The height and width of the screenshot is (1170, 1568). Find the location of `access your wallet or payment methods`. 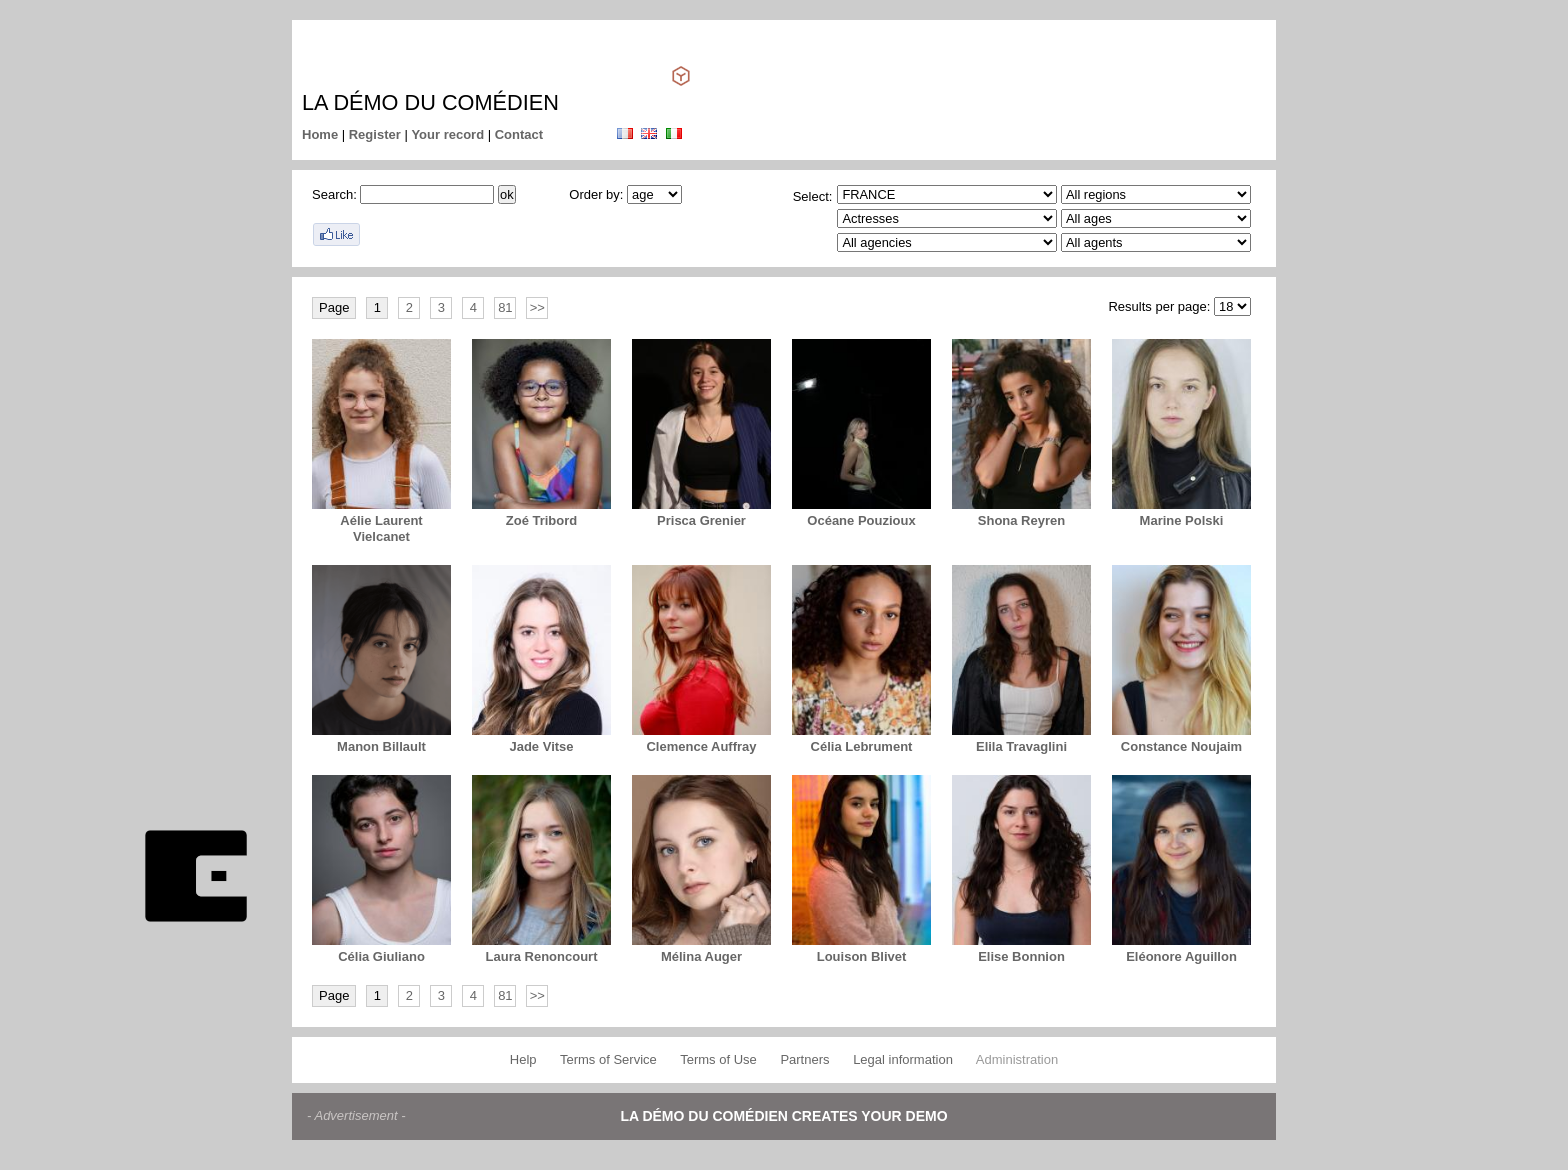

access your wallet or payment methods is located at coordinates (196, 876).